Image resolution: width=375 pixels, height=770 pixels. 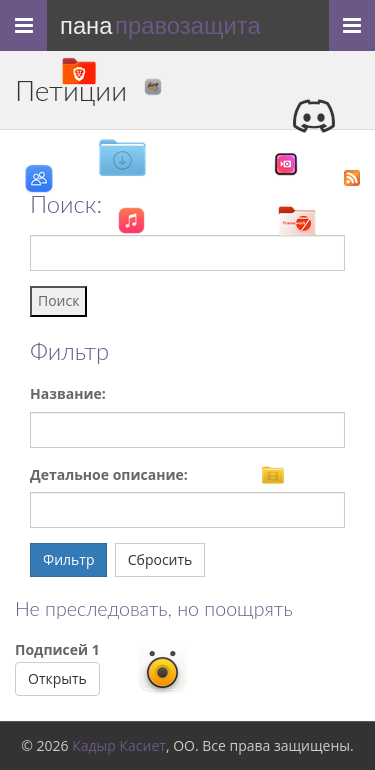 What do you see at coordinates (297, 222) in the screenshot?
I see `open framework7 project folder` at bounding box center [297, 222].